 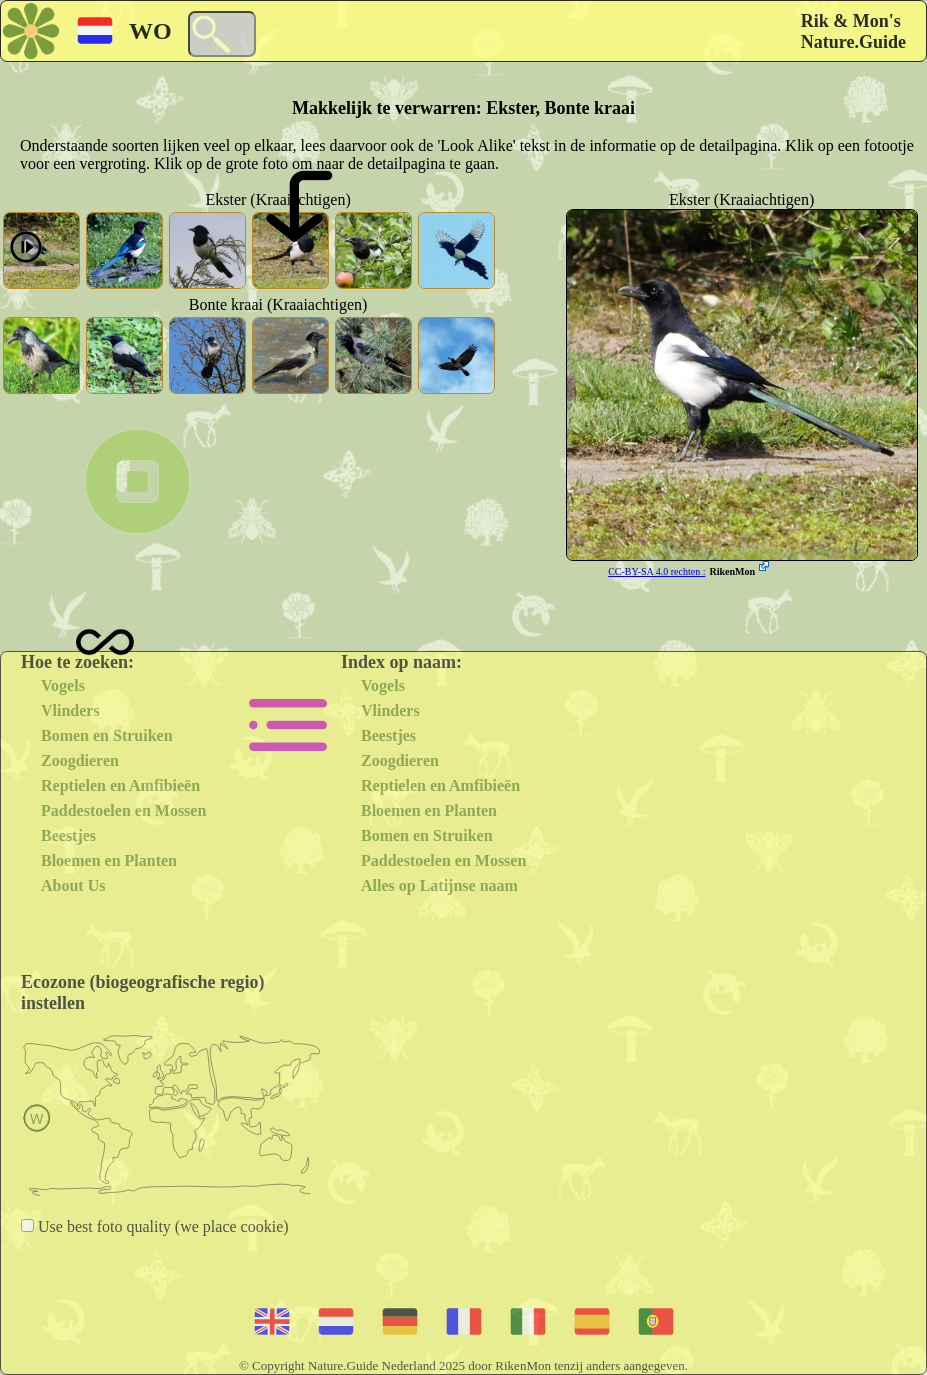 What do you see at coordinates (288, 725) in the screenshot?
I see `open navigation menu` at bounding box center [288, 725].